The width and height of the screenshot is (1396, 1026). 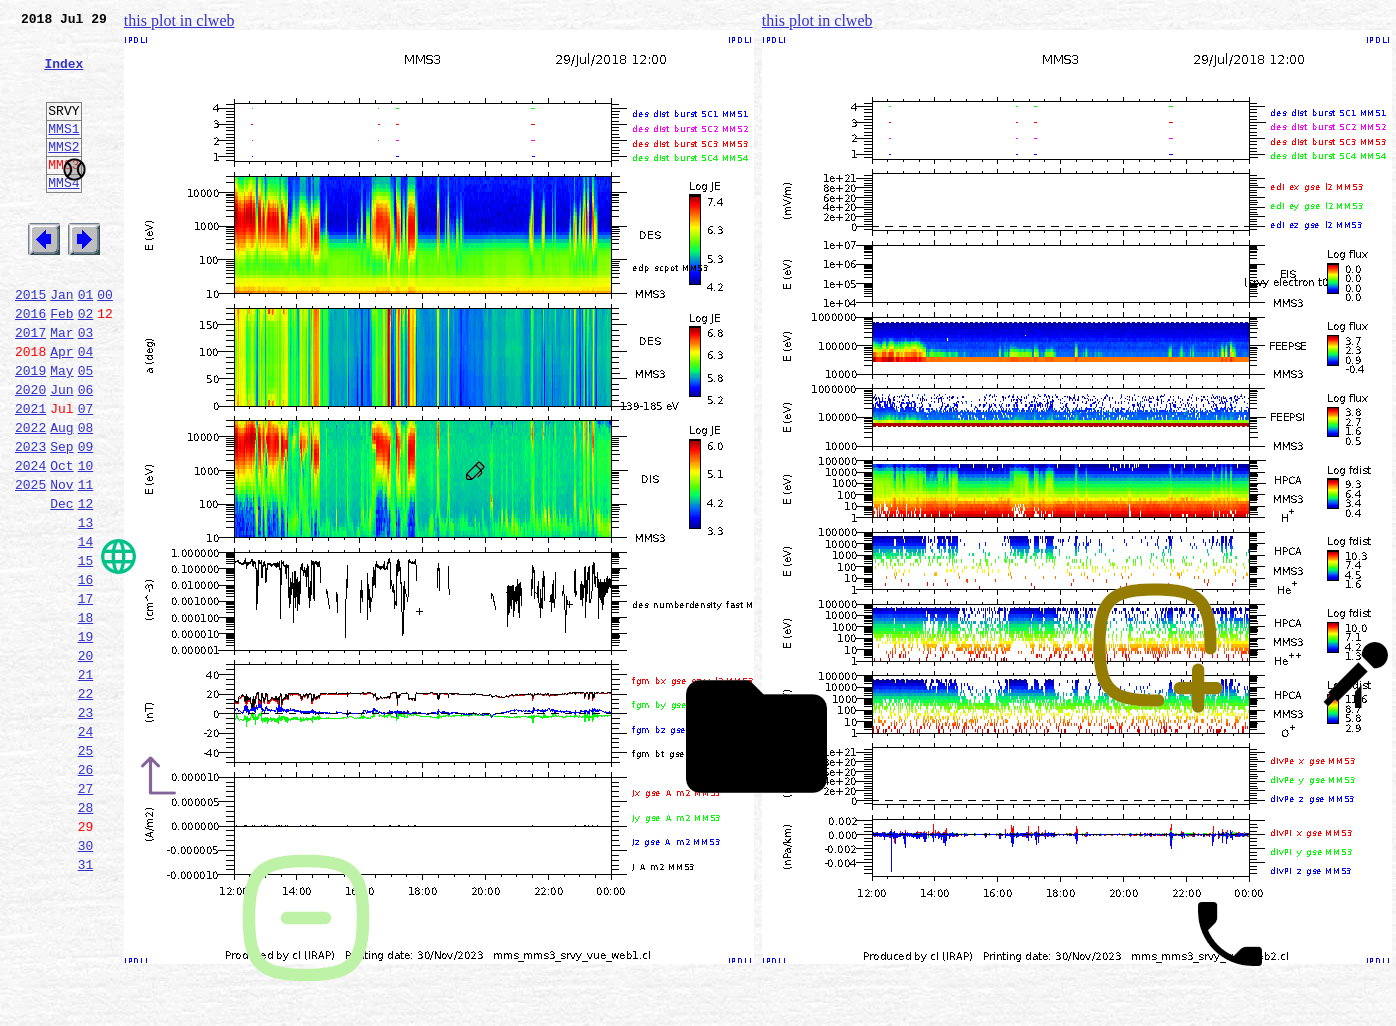 What do you see at coordinates (1355, 675) in the screenshot?
I see `access artist or musician profile` at bounding box center [1355, 675].